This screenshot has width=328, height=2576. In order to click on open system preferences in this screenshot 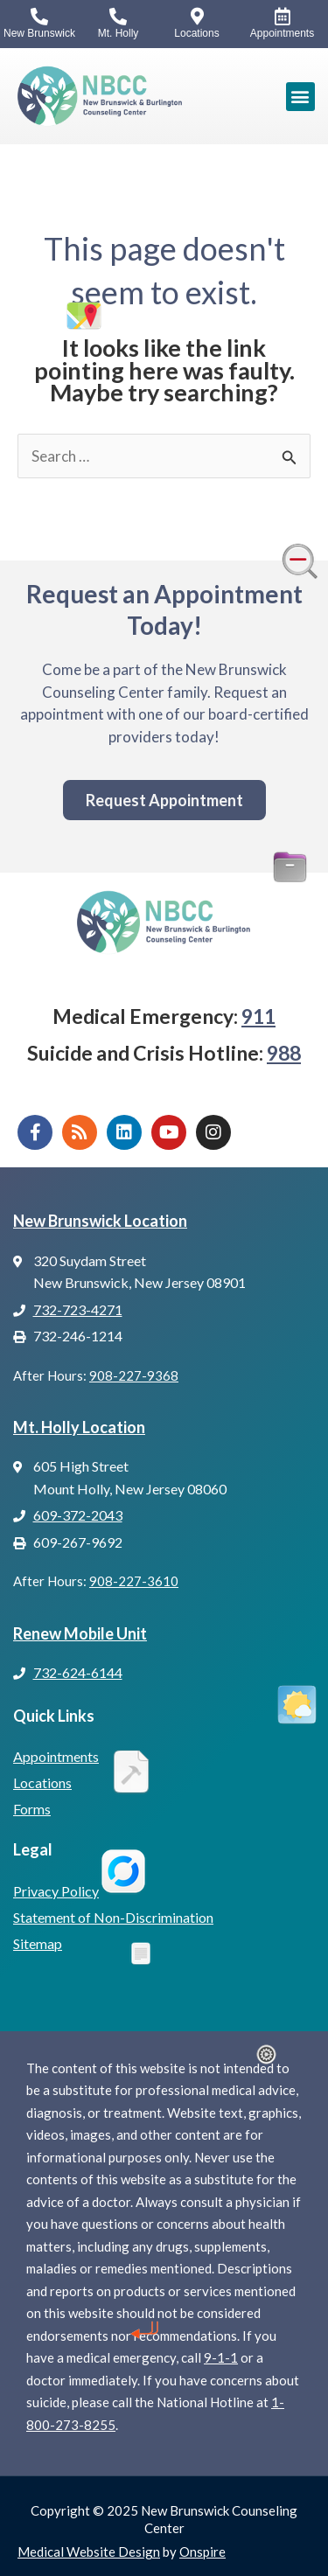, I will do `click(266, 2054)`.